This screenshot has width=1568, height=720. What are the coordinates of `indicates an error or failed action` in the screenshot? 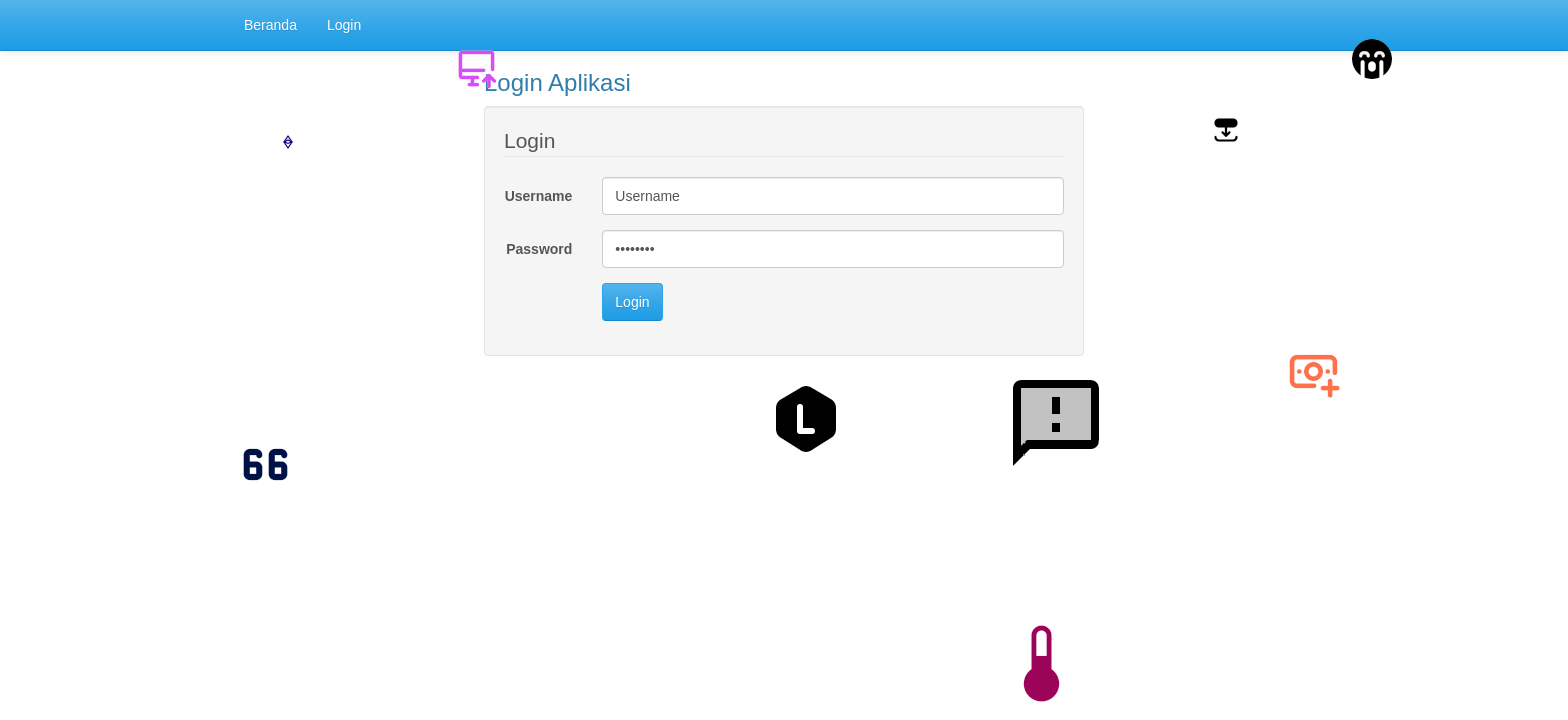 It's located at (1372, 59).